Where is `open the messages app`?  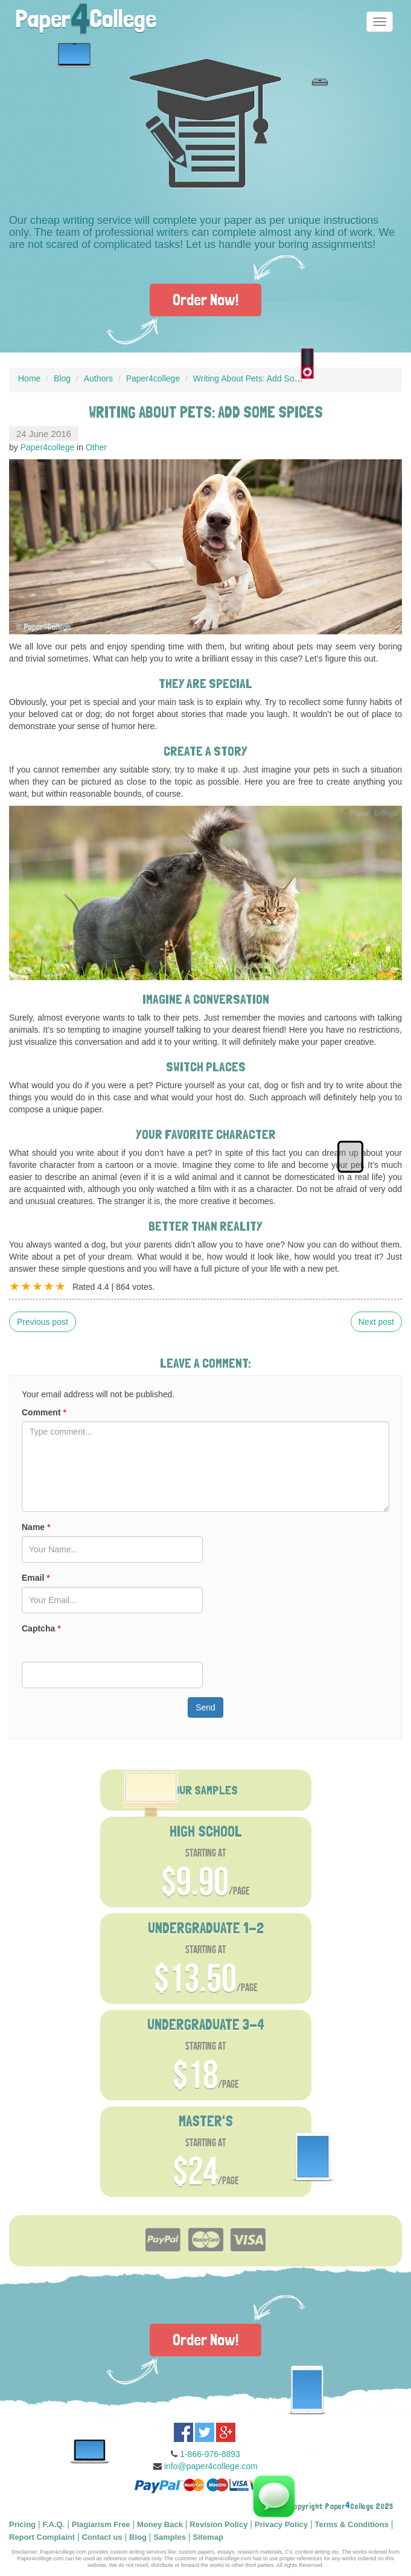 open the messages app is located at coordinates (274, 2496).